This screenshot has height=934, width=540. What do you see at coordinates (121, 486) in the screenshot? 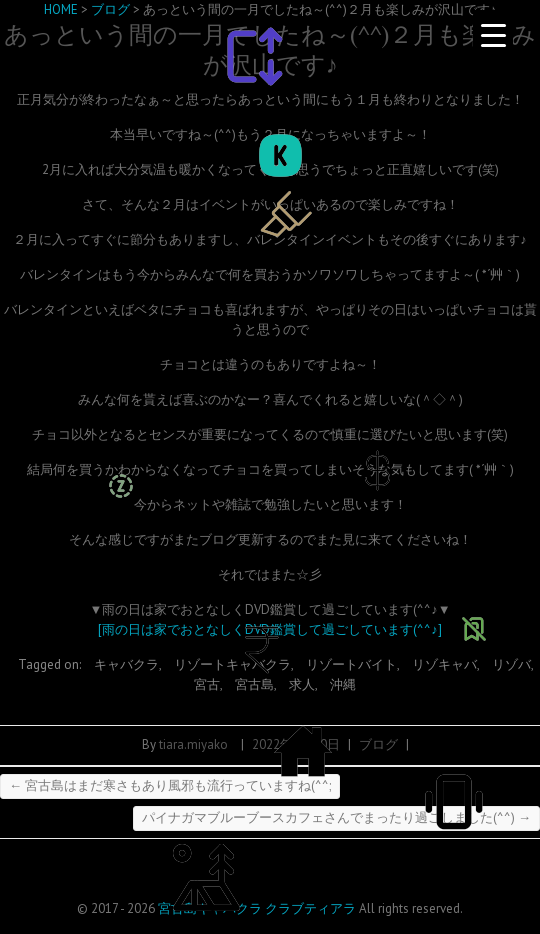
I see `indicates a loading or processing state for sleep mode` at bounding box center [121, 486].